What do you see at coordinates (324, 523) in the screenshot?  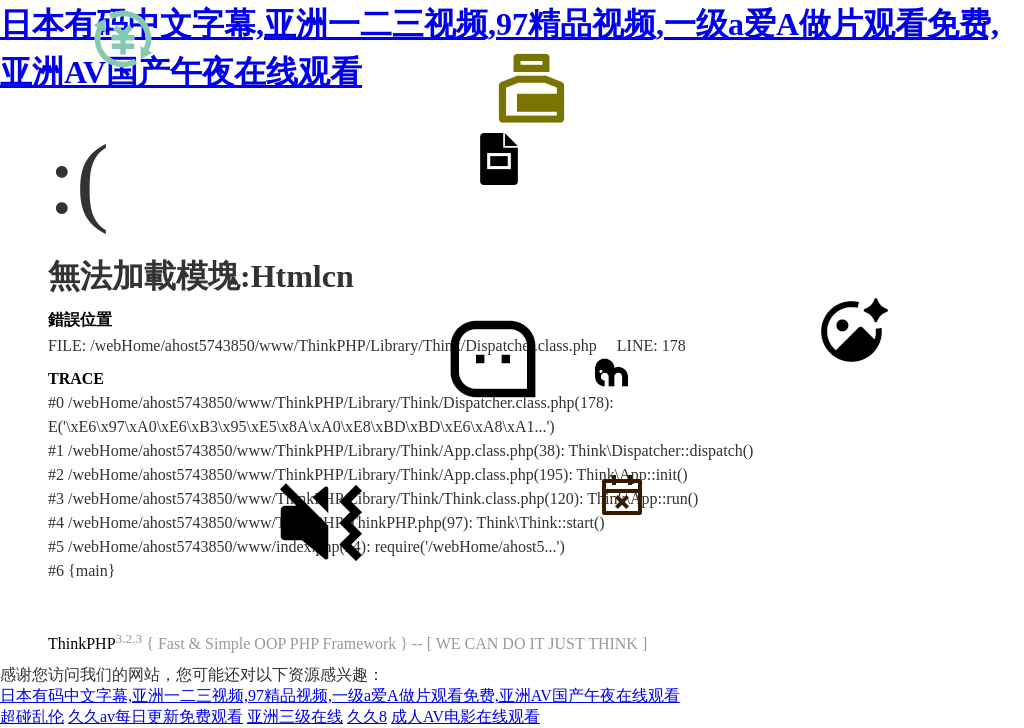 I see `mute sound and enable vibrate mode` at bounding box center [324, 523].